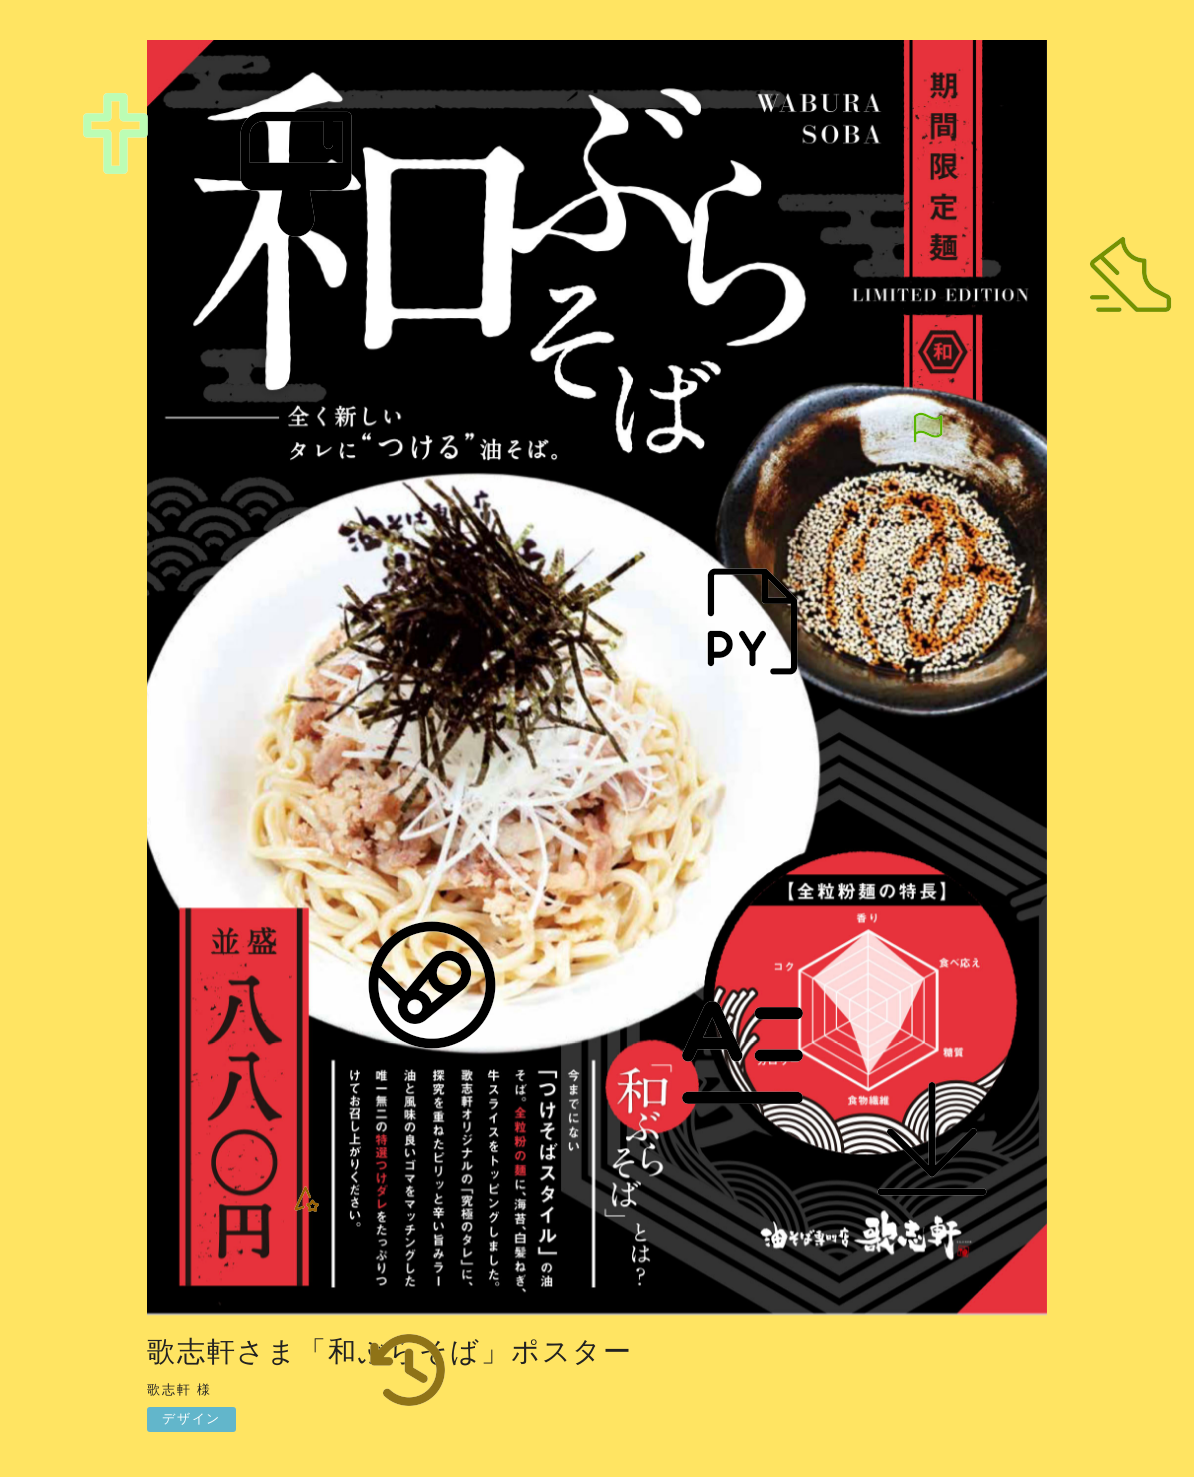  Describe the element at coordinates (115, 133) in the screenshot. I see `religious or faith-related content` at that location.